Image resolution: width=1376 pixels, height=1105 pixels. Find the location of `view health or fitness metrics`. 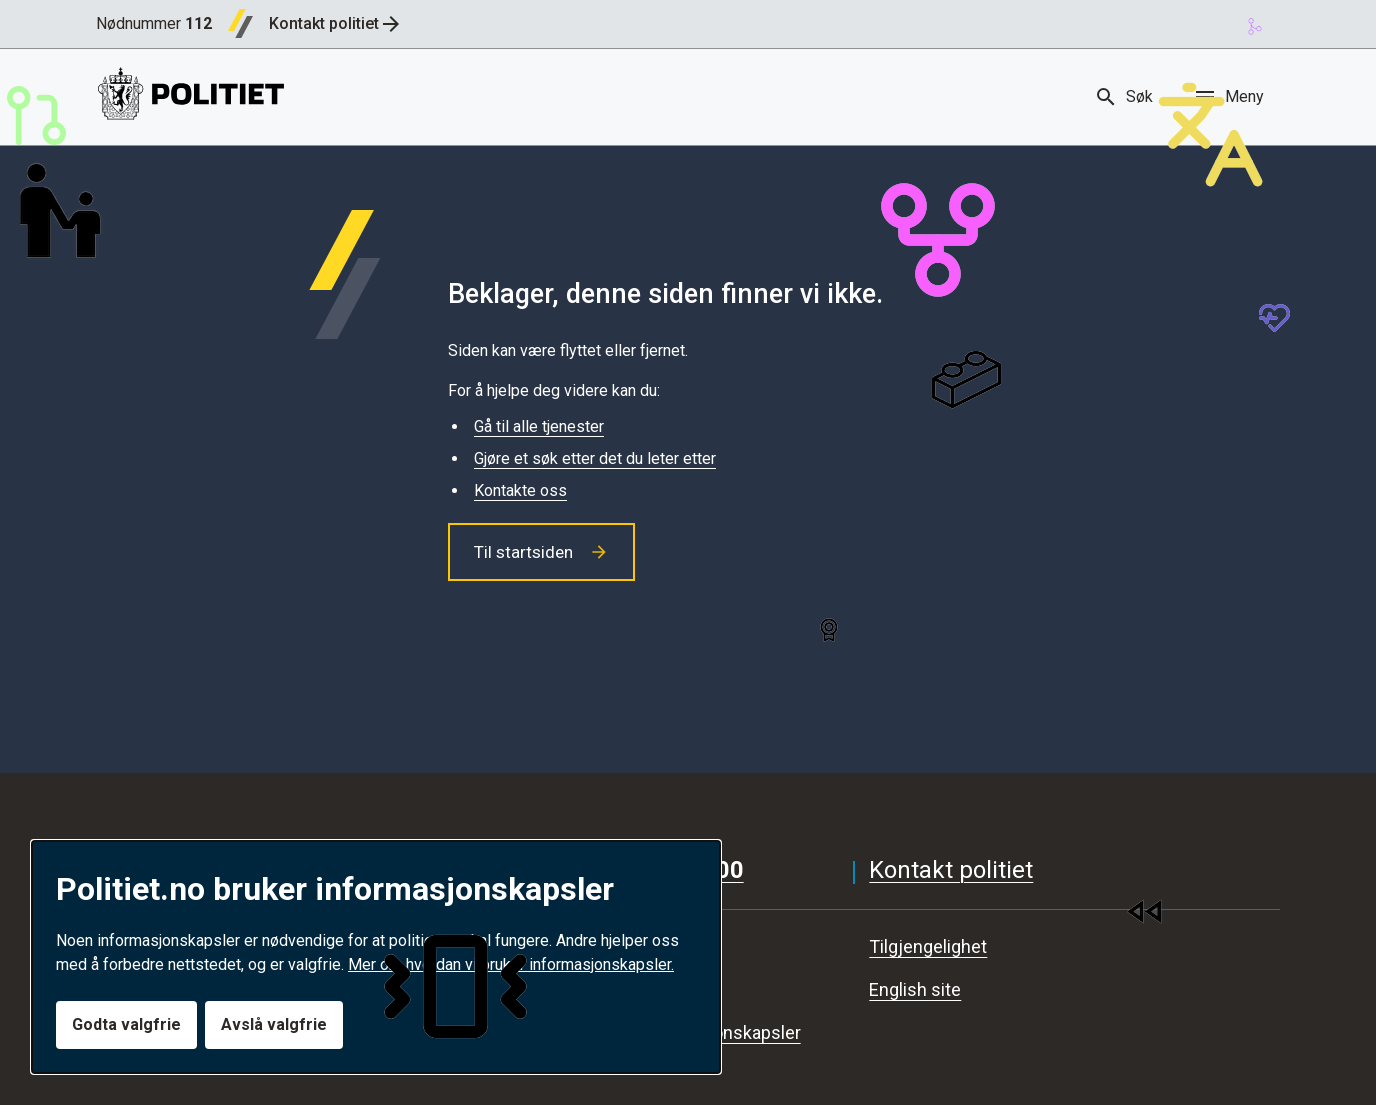

view health or fitness metrics is located at coordinates (1274, 316).